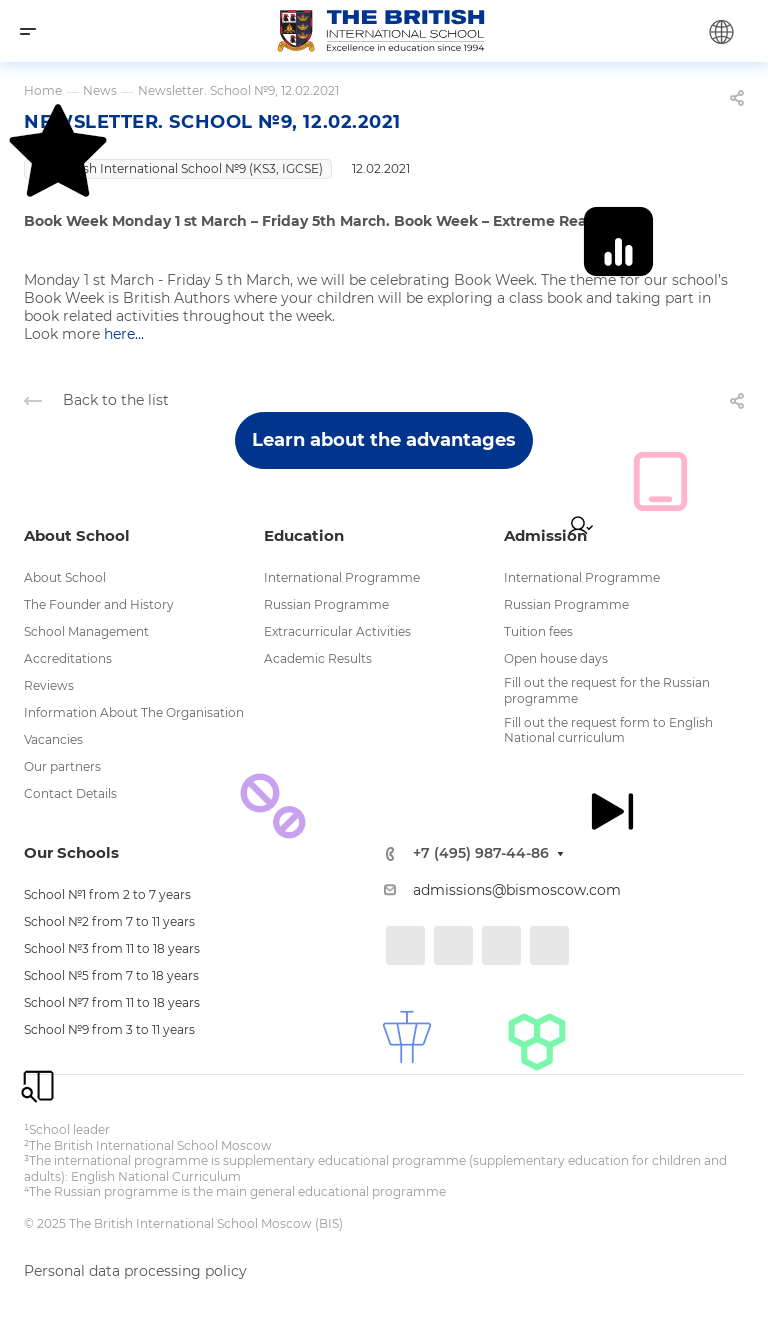 Image resolution: width=768 pixels, height=1327 pixels. I want to click on align content to bottom center of container, so click(618, 241).